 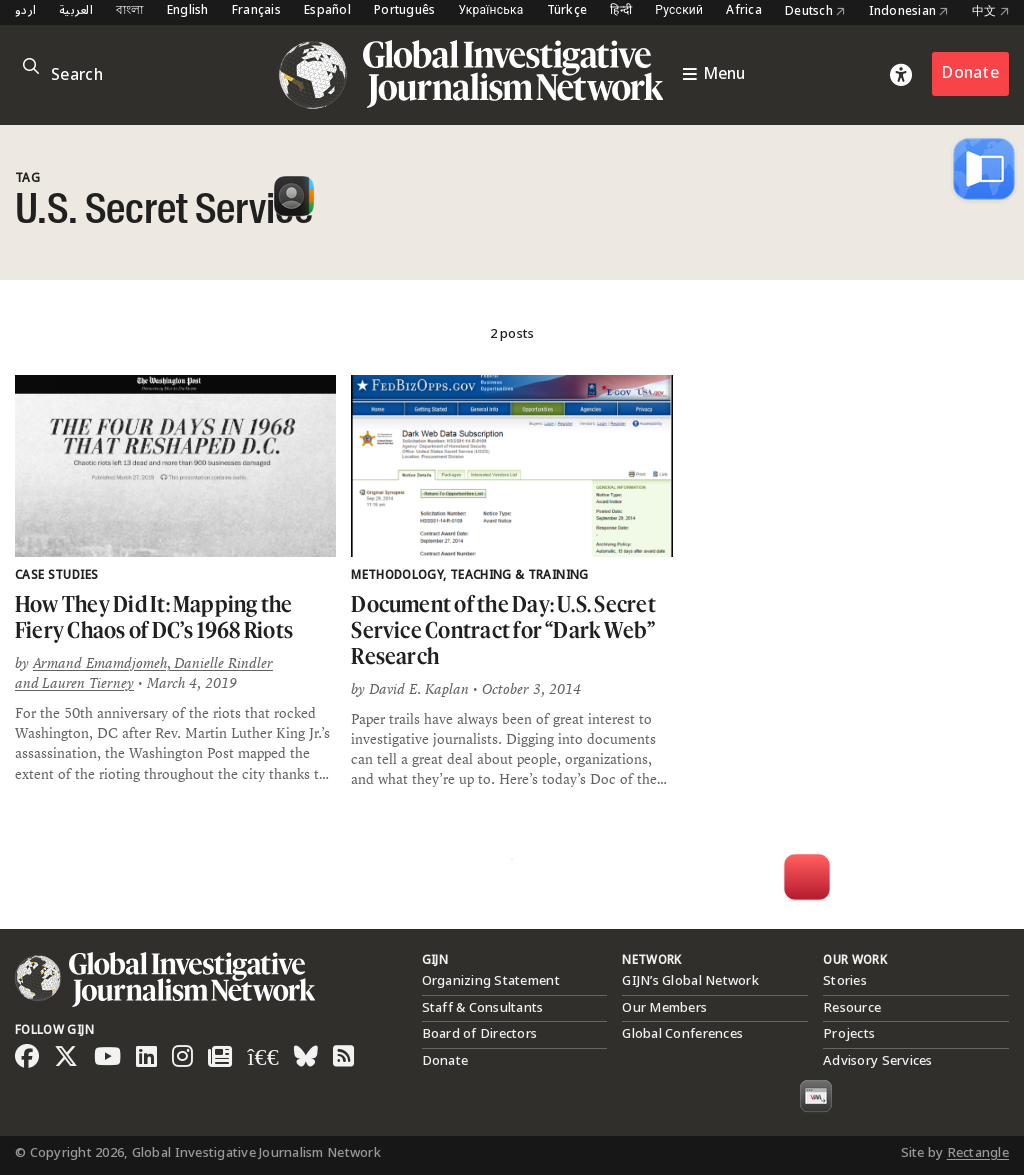 I want to click on blank app icon template for customization, so click(x=807, y=877).